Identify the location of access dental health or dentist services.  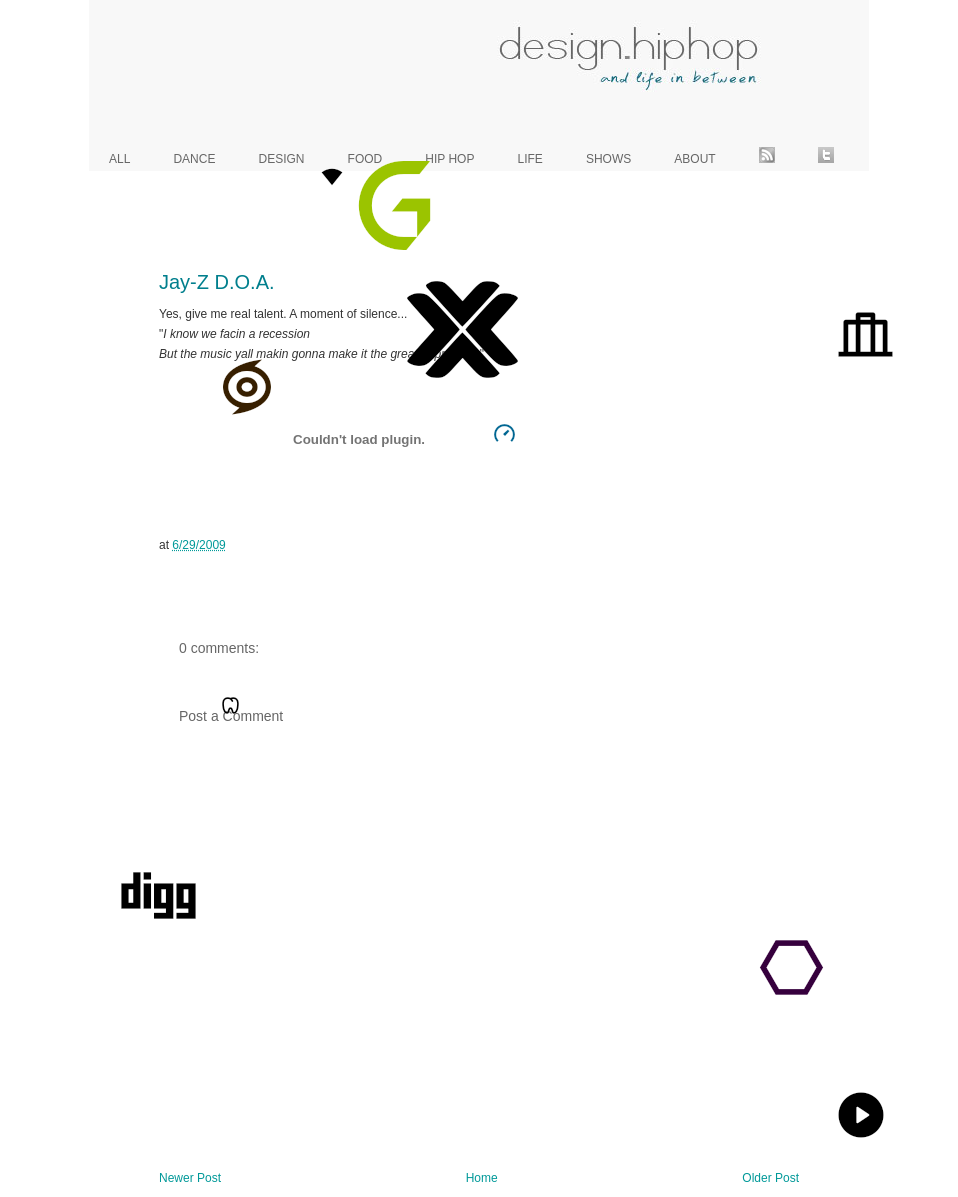
(230, 705).